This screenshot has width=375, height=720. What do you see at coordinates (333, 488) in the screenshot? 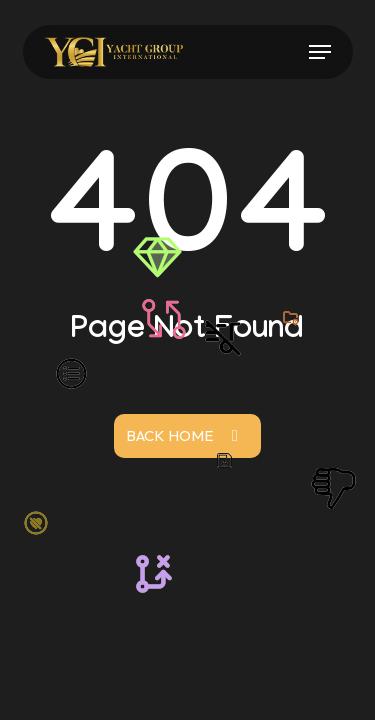
I see `dislike or downvote content` at bounding box center [333, 488].